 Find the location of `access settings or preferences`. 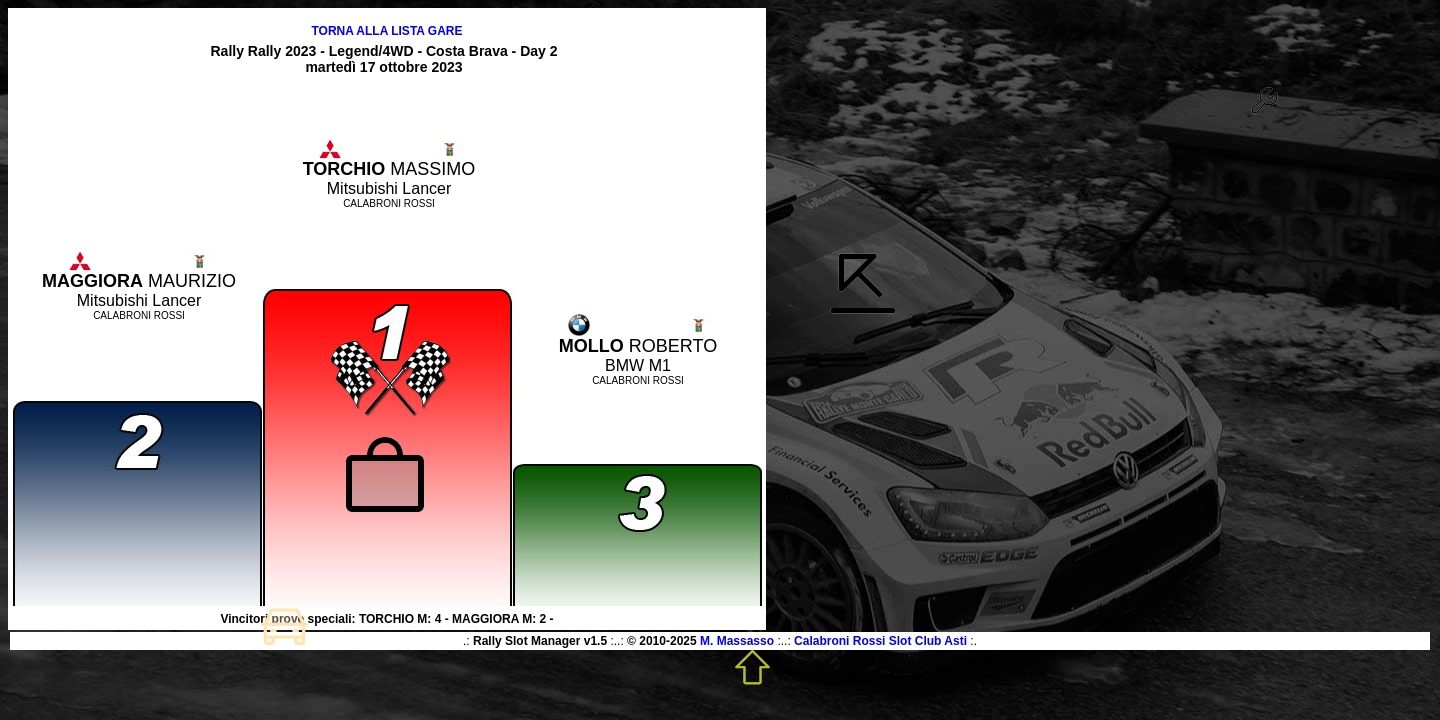

access settings or preferences is located at coordinates (1264, 100).